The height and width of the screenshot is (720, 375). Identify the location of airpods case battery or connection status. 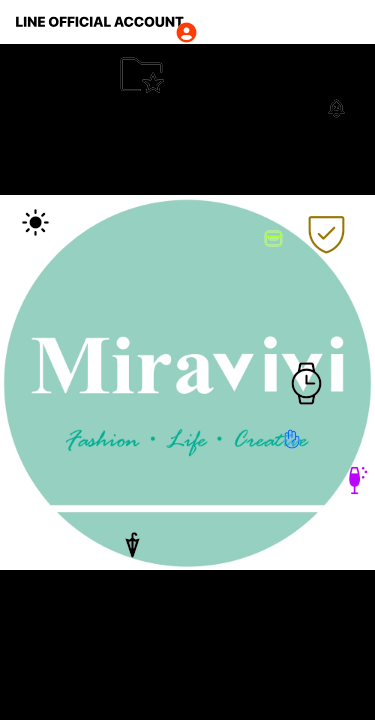
(273, 238).